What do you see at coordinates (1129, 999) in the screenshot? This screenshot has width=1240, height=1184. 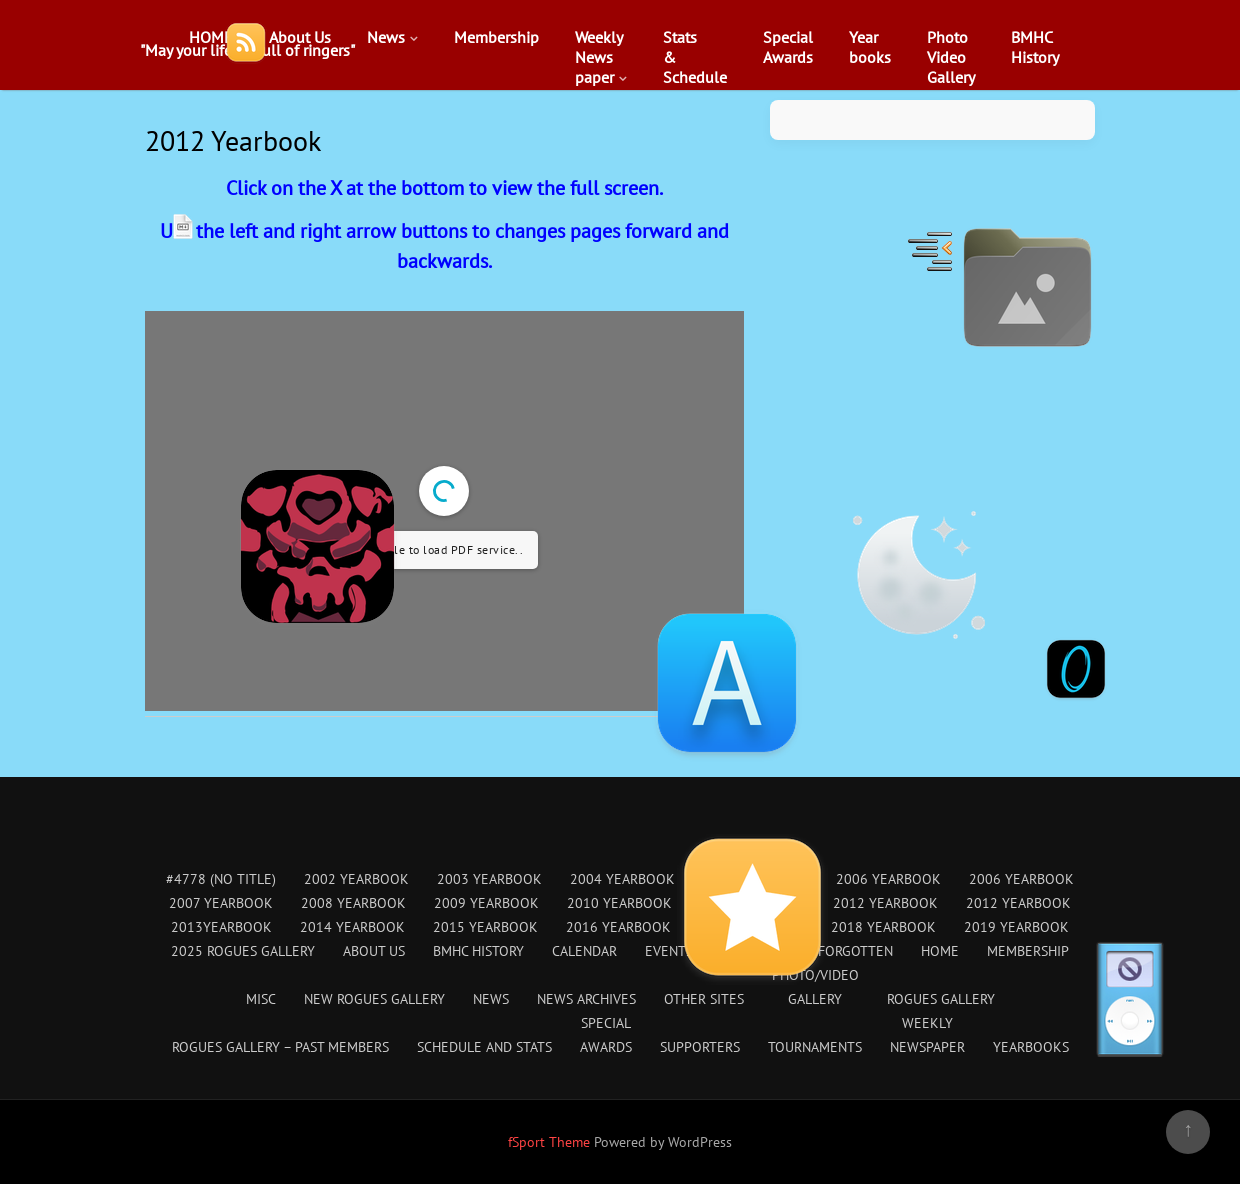 I see `indicates iPod device is unavailable or disconnected` at bounding box center [1129, 999].